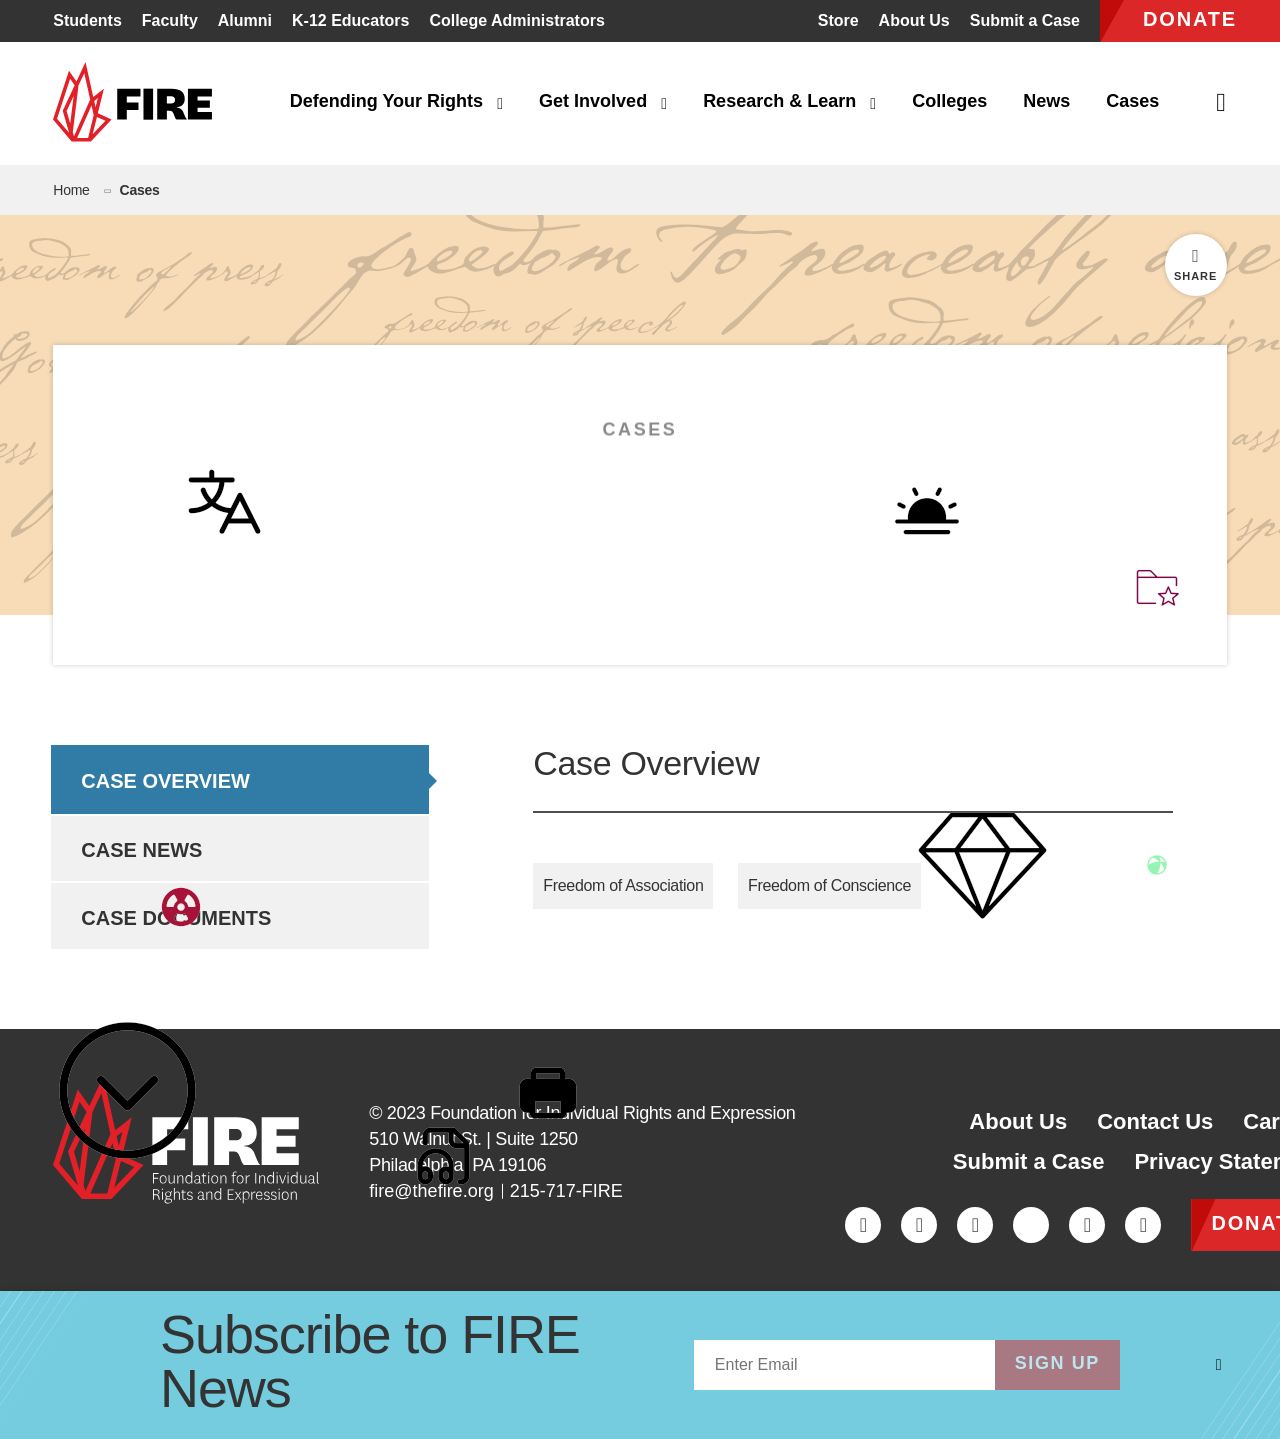 The image size is (1280, 1439). What do you see at coordinates (222, 503) in the screenshot?
I see `translate text to another language` at bounding box center [222, 503].